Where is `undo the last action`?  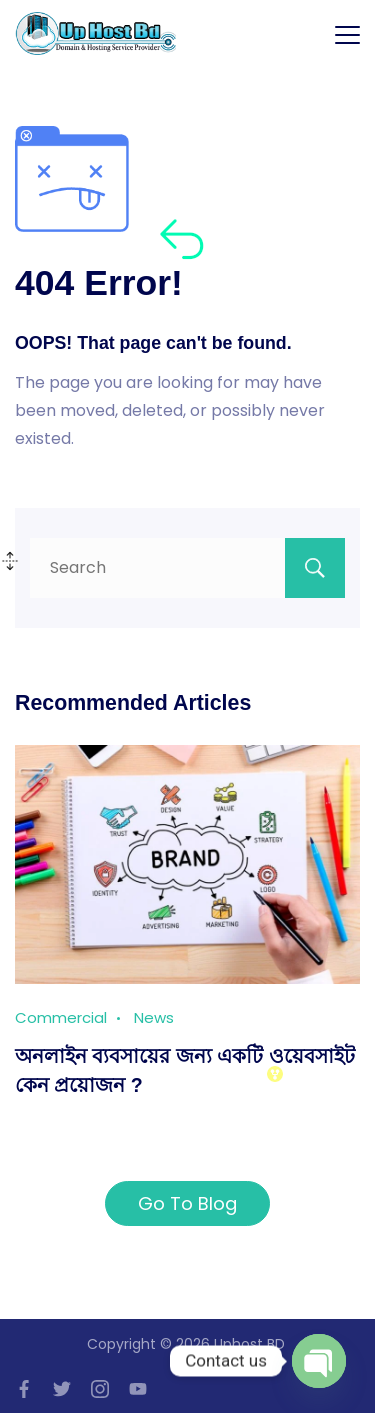
undo the last action is located at coordinates (181, 240).